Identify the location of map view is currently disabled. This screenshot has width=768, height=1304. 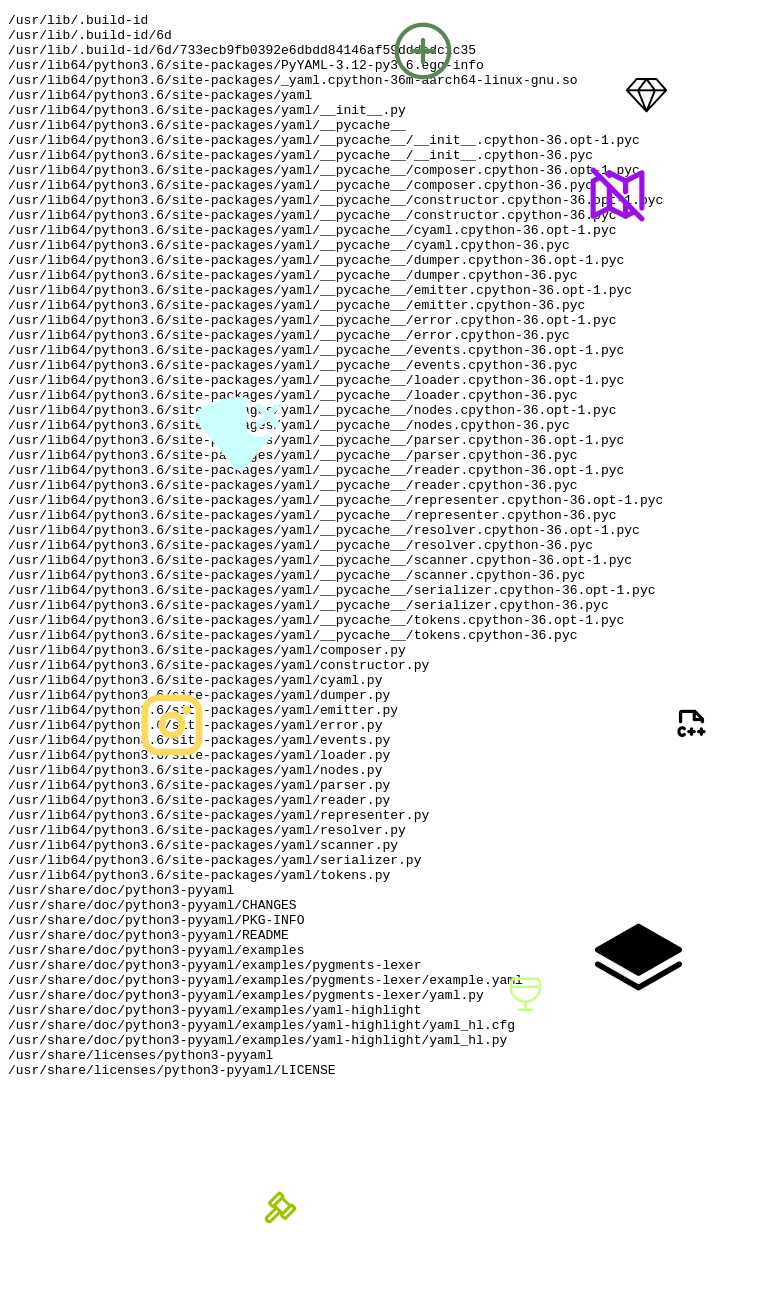
(617, 194).